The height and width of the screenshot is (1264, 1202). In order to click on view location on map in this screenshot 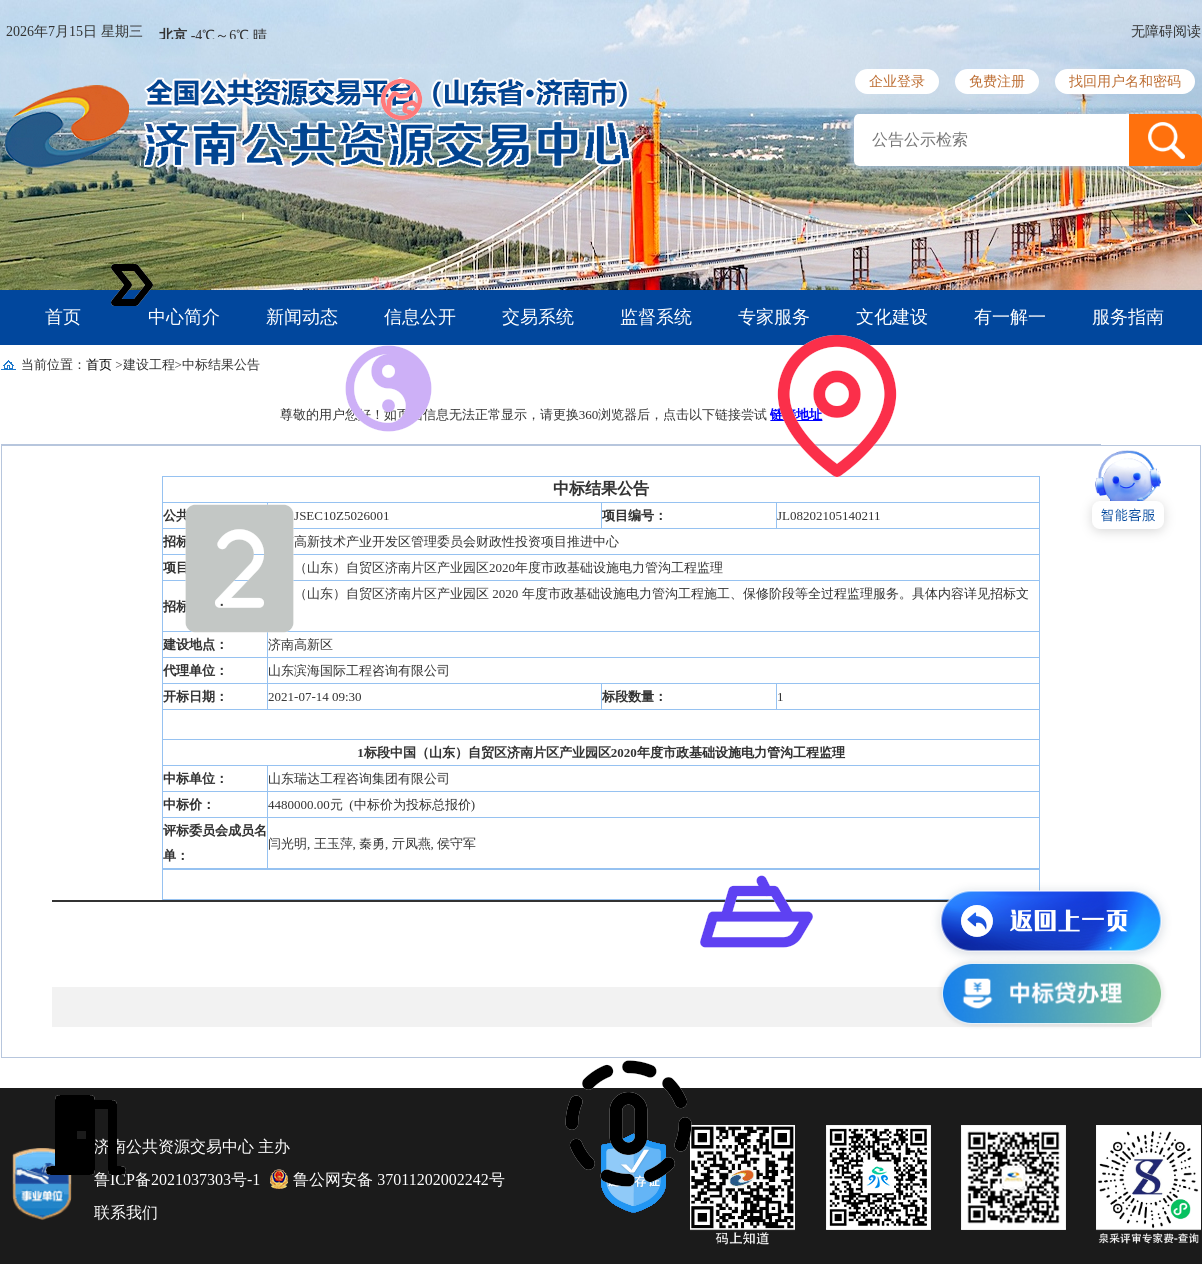, I will do `click(837, 406)`.